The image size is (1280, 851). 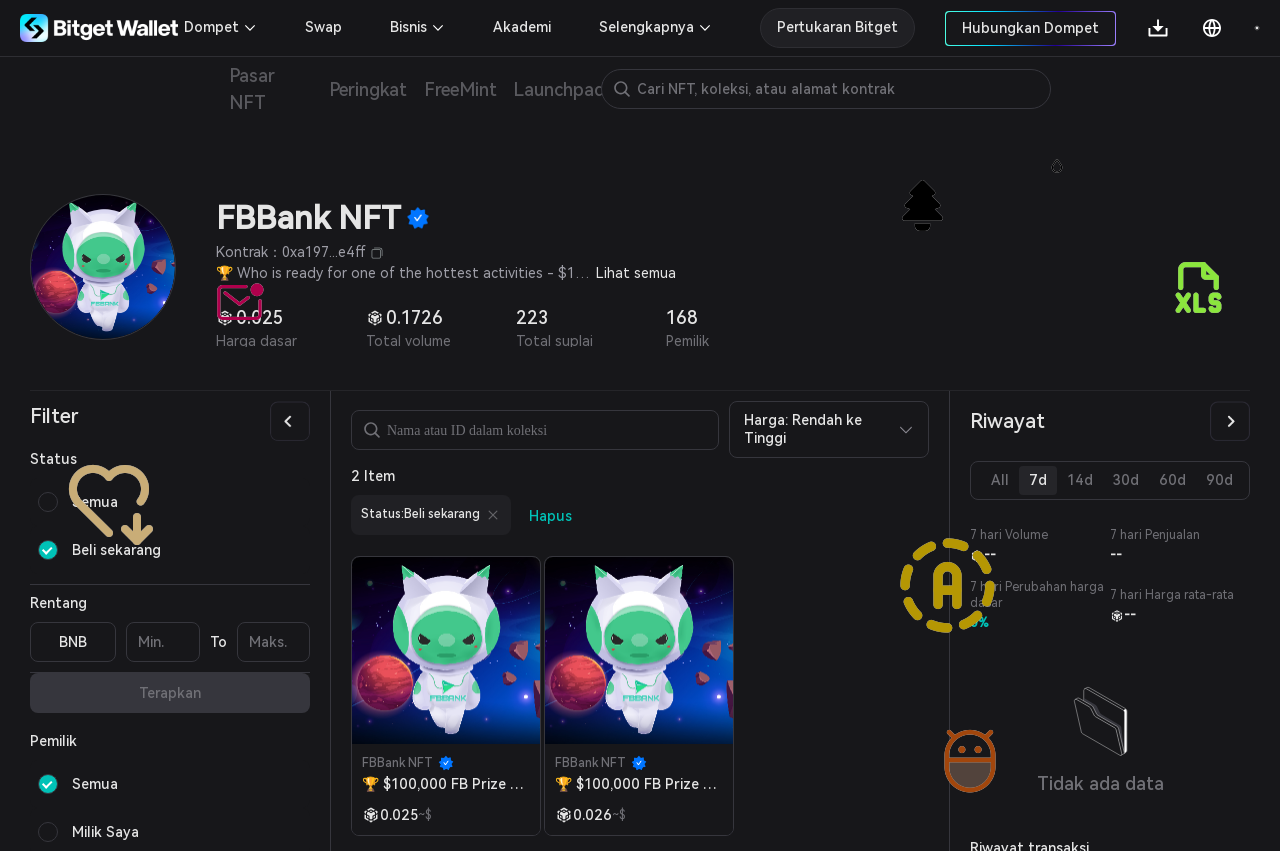 What do you see at coordinates (922, 205) in the screenshot?
I see `indicates holiday or christmas-themed content` at bounding box center [922, 205].